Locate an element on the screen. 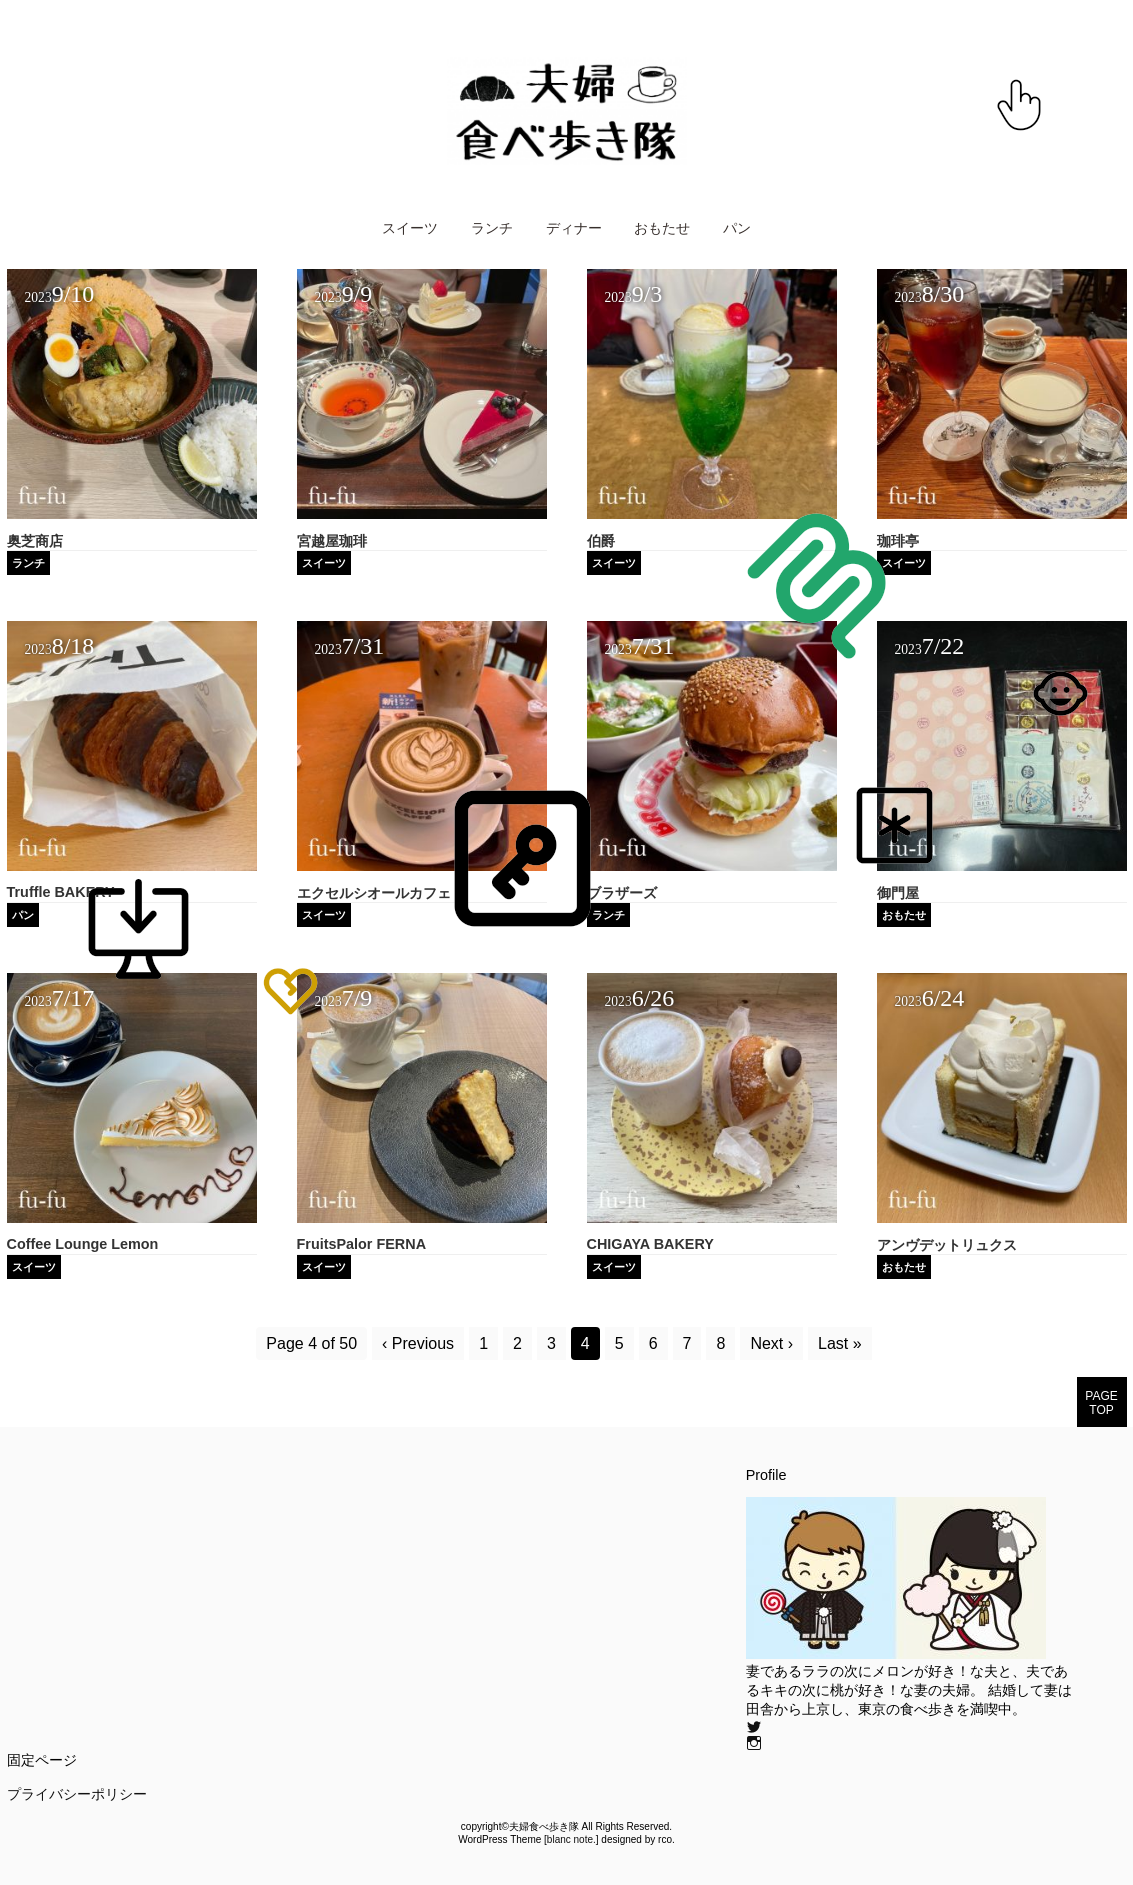 The height and width of the screenshot is (1885, 1133). download to desktop is located at coordinates (138, 933).